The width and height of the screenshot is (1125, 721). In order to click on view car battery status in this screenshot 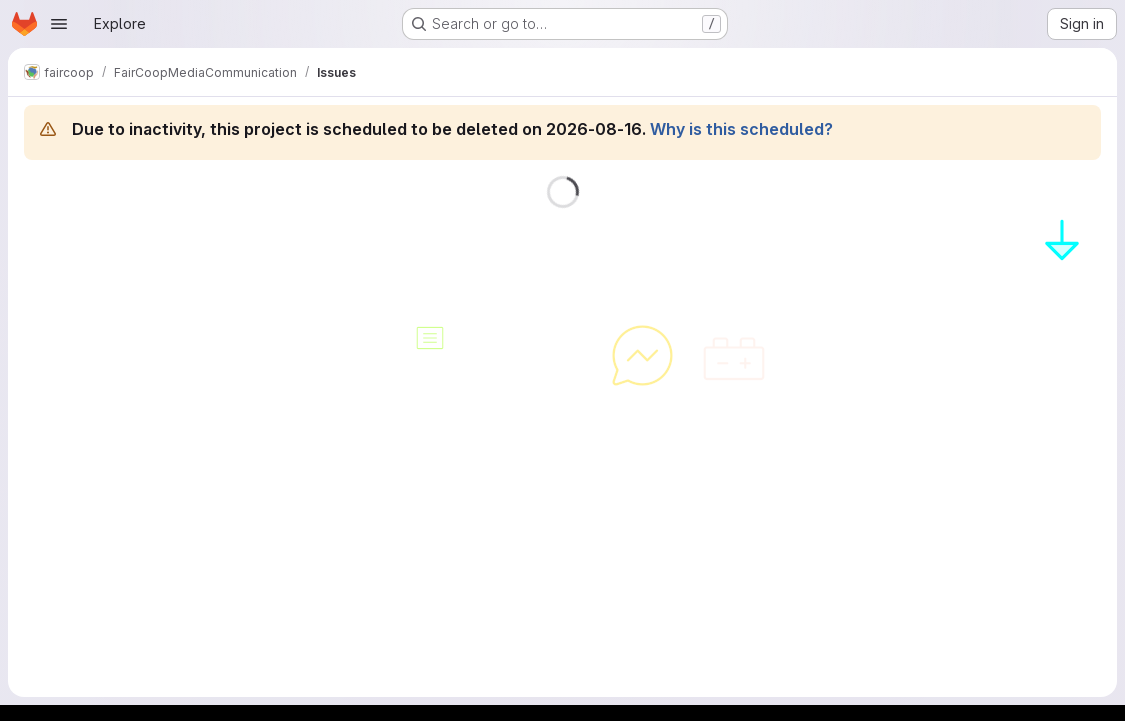, I will do `click(734, 361)`.